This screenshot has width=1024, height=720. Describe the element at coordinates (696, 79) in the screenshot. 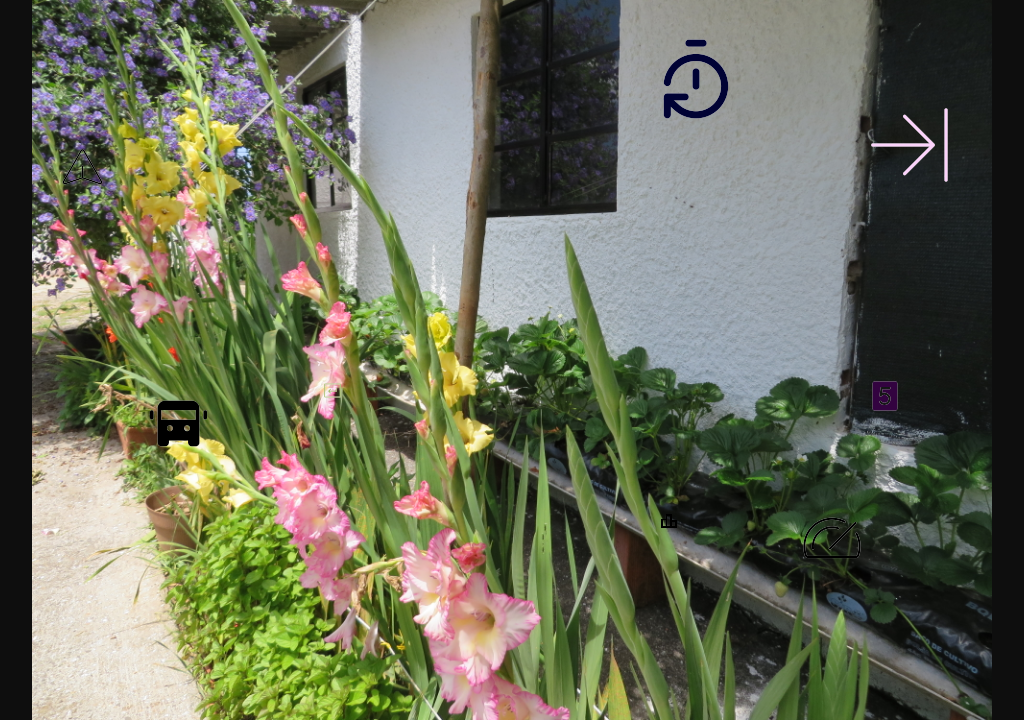

I see `reset the timer to its starting value` at that location.